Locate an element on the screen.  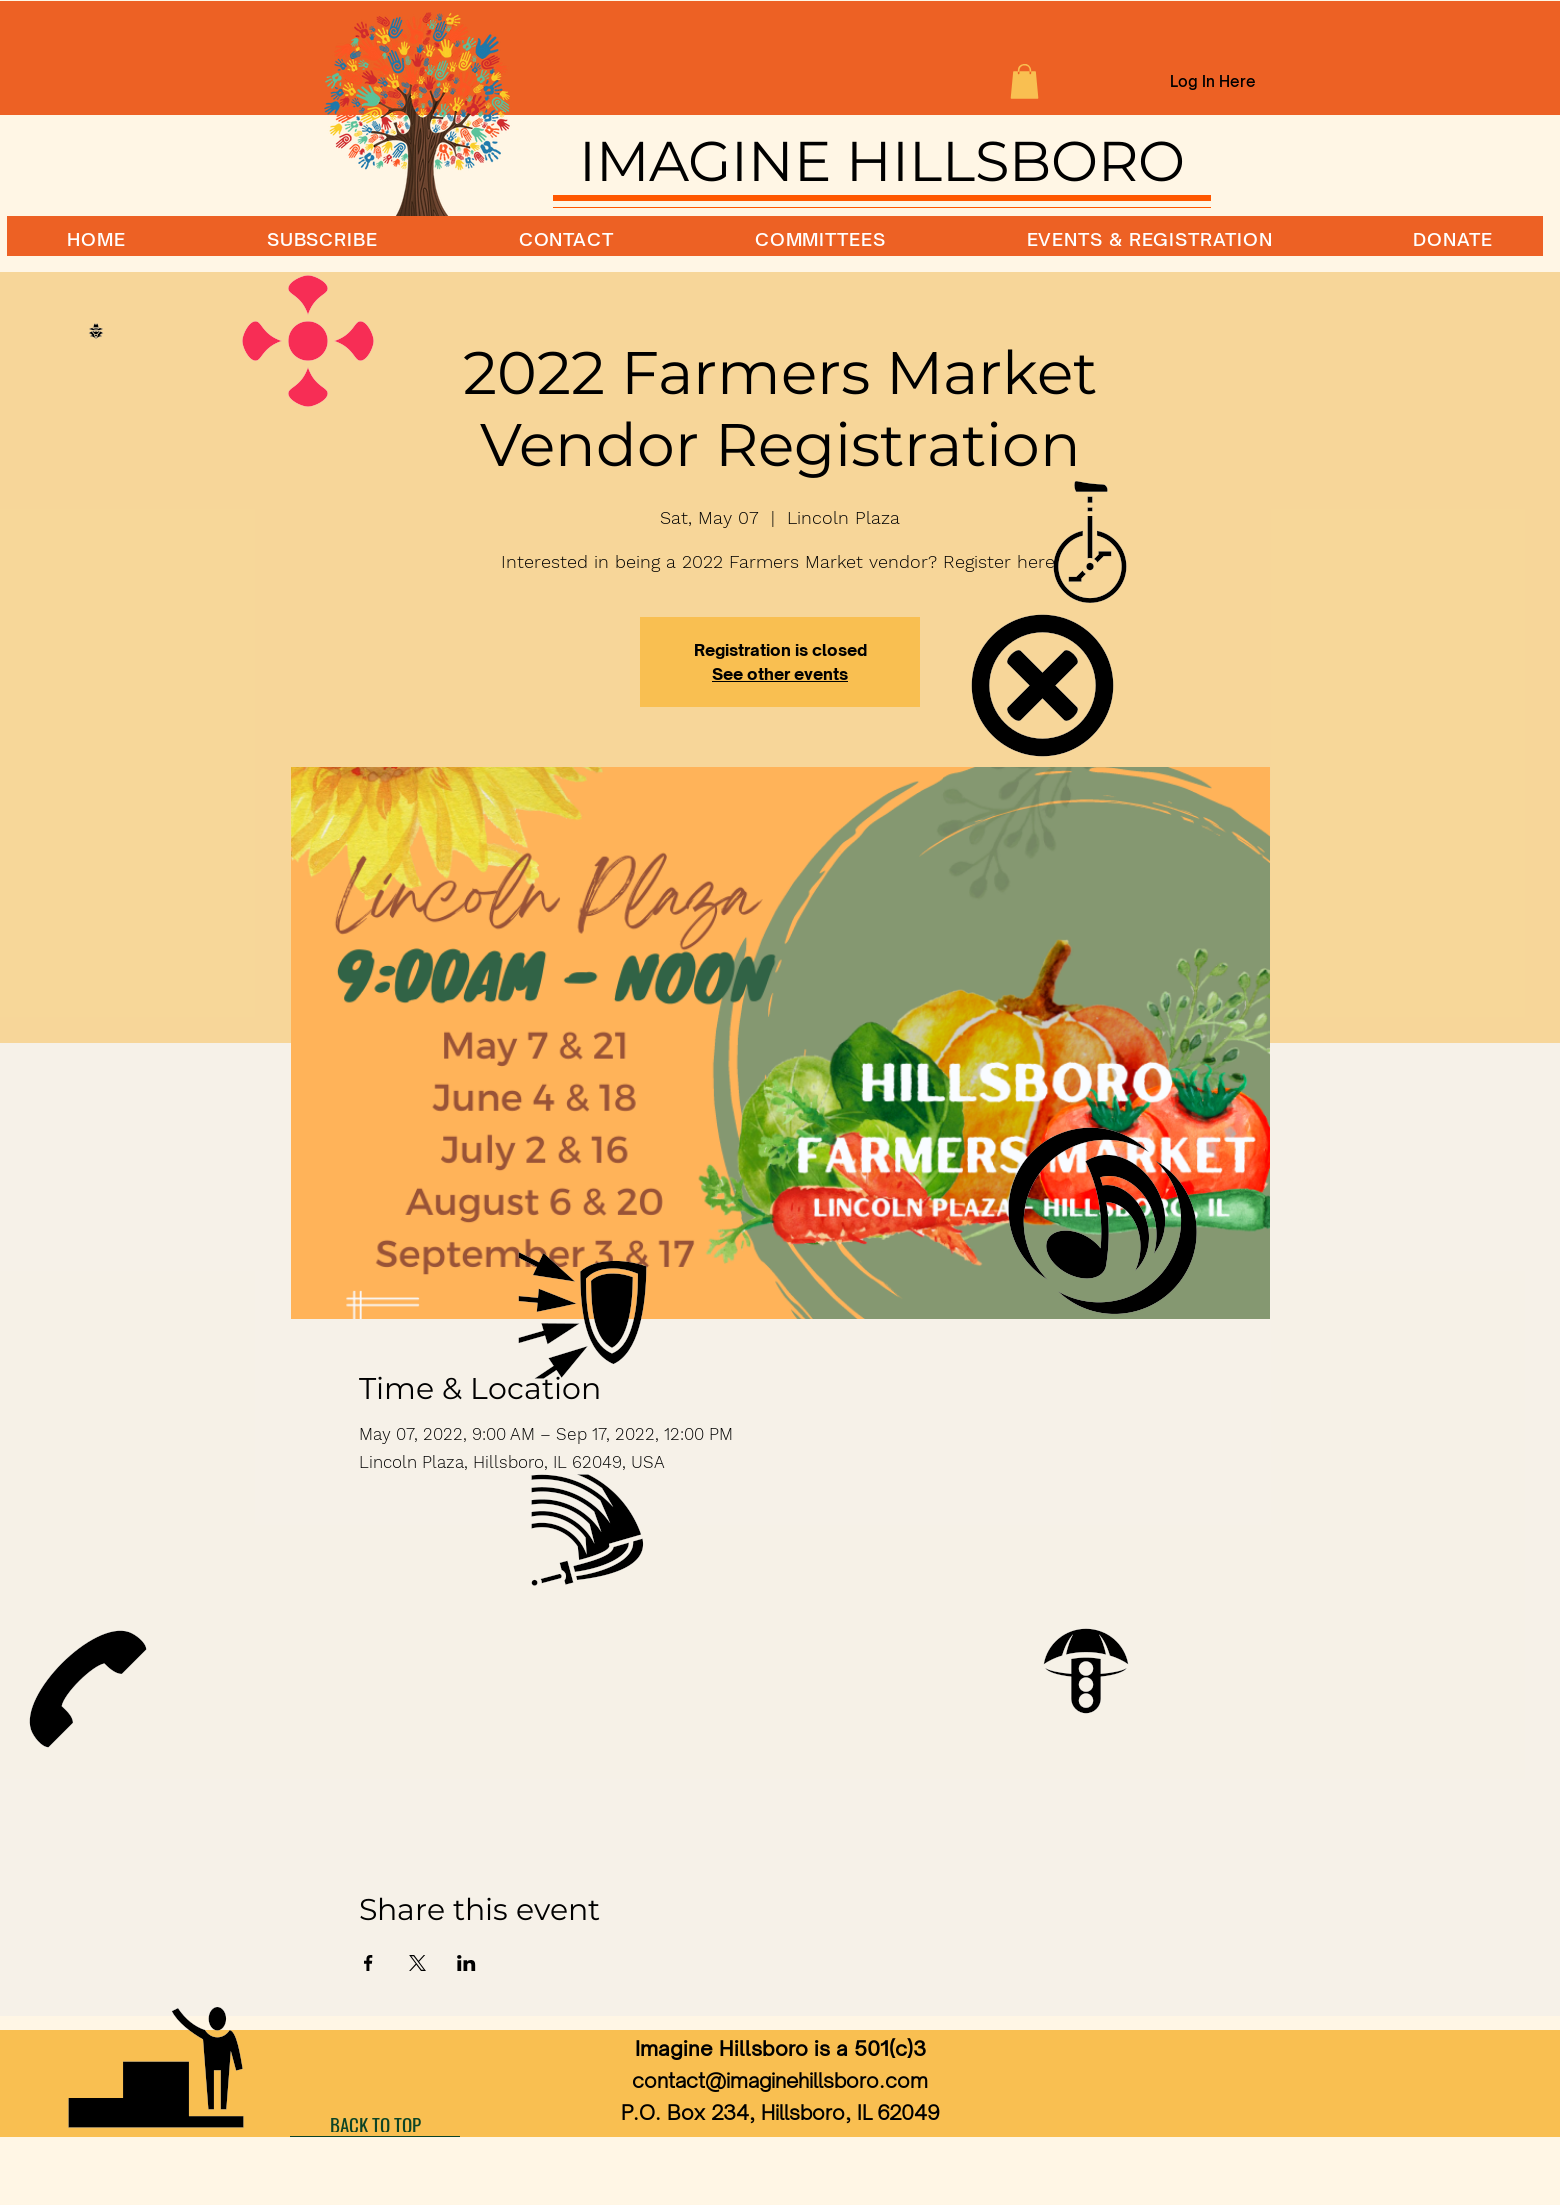
cancel or close the current action is located at coordinates (1042, 685).